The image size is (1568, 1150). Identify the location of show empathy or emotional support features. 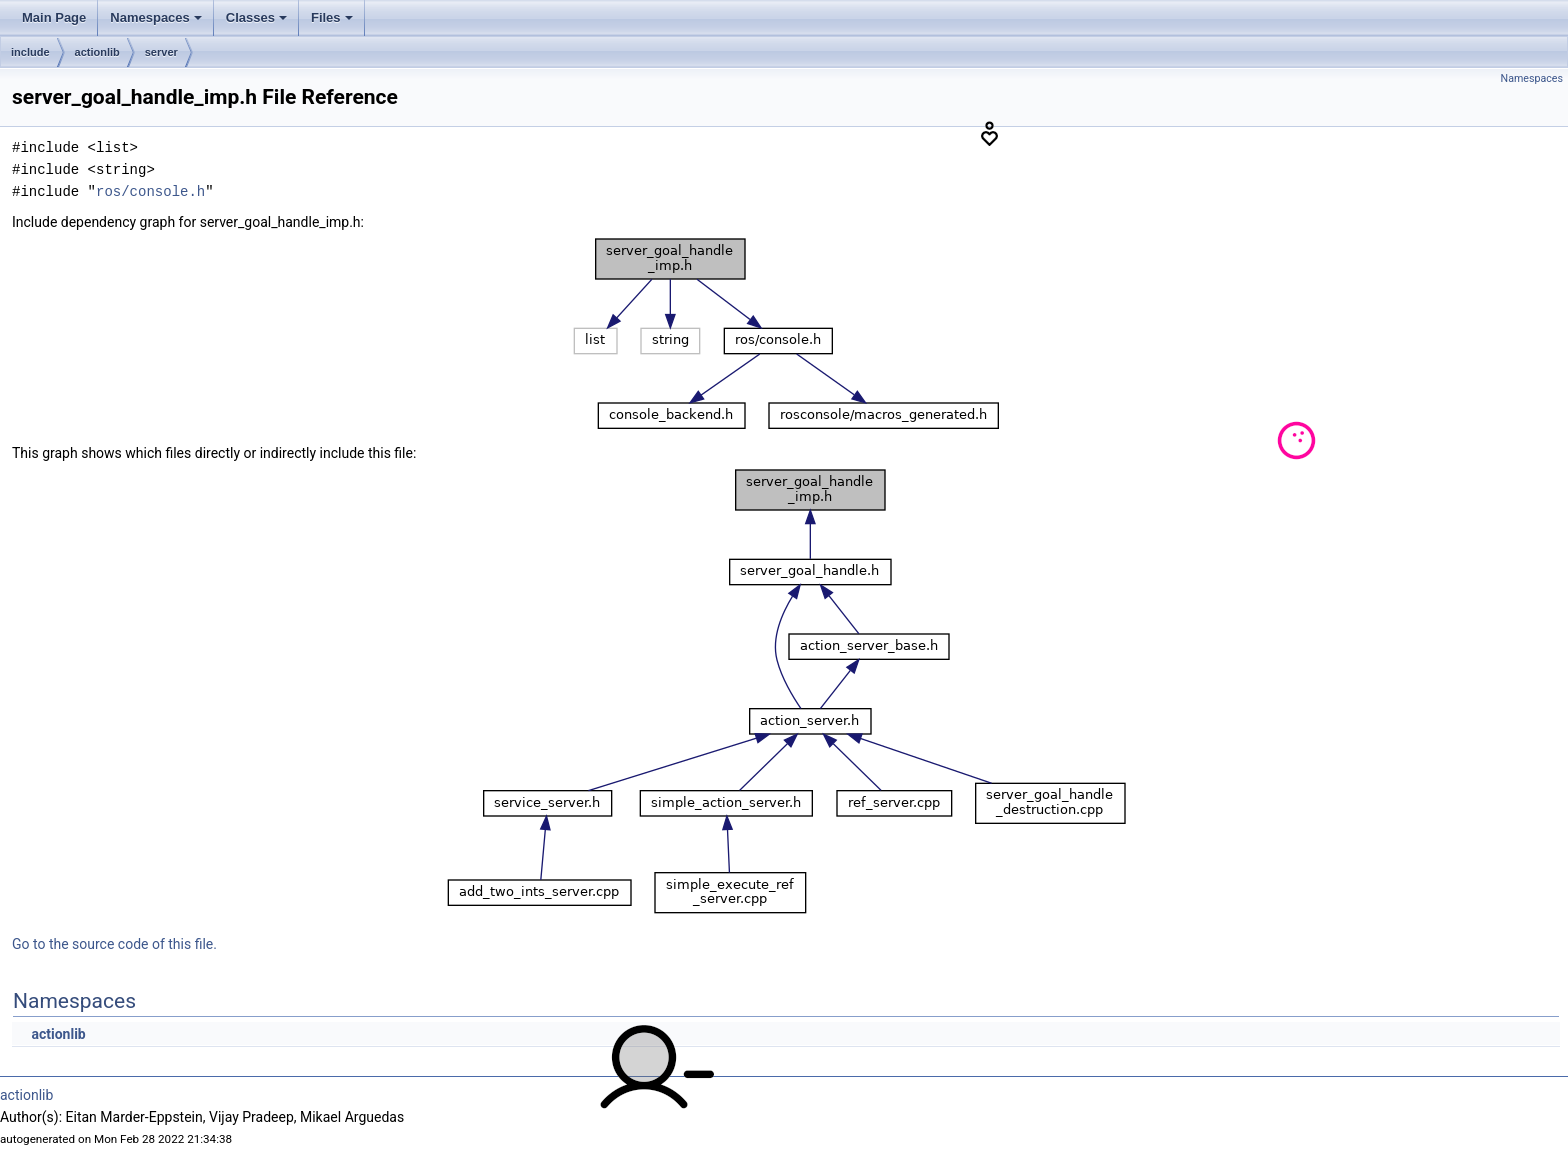
(989, 133).